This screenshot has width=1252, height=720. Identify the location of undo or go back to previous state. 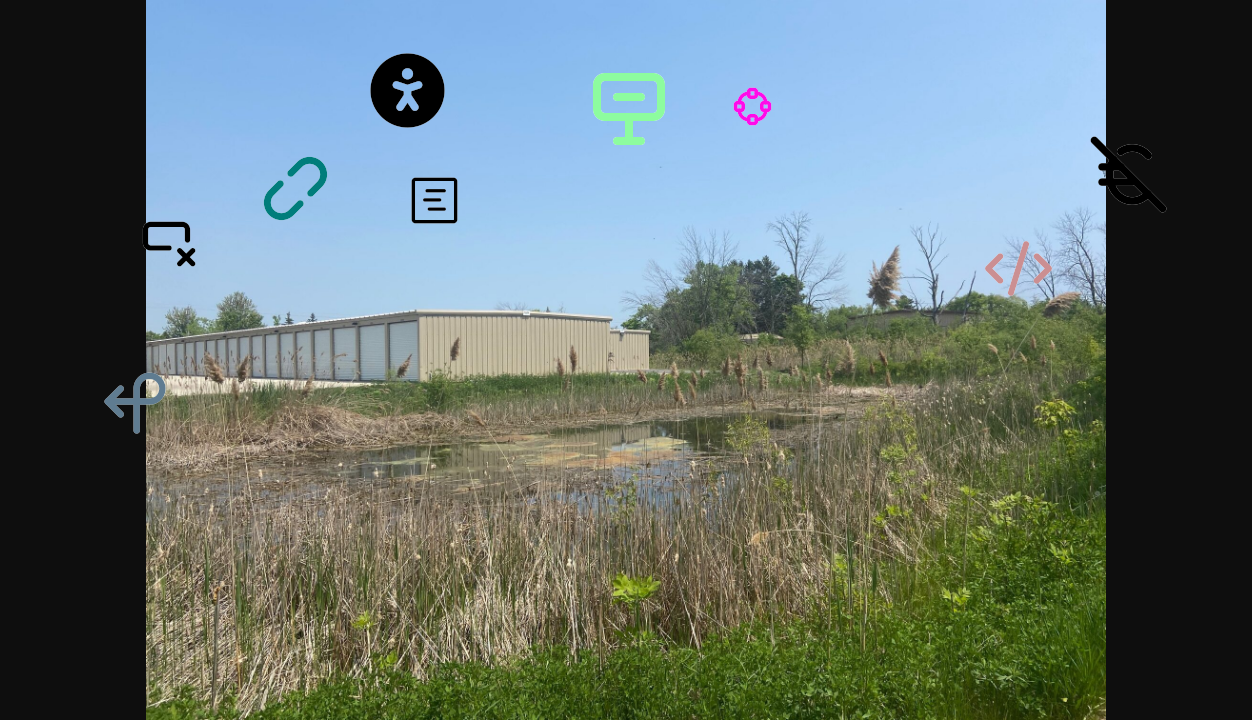
(133, 401).